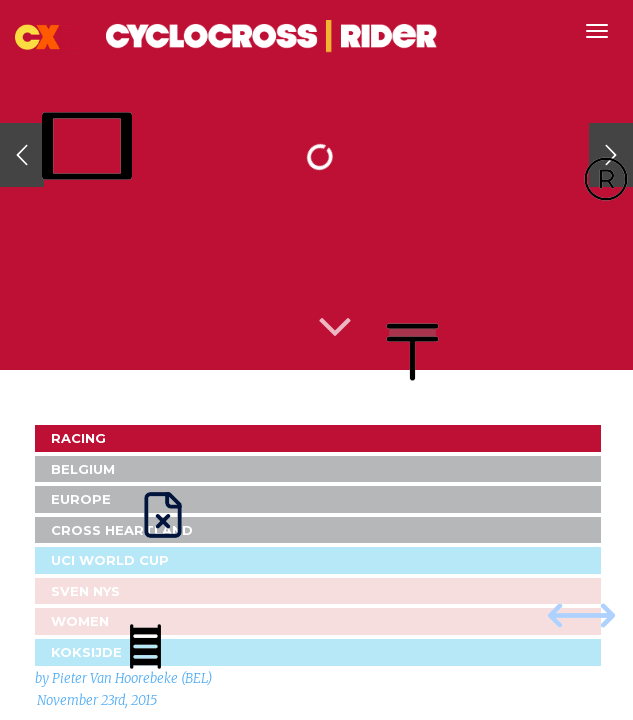  Describe the element at coordinates (606, 179) in the screenshot. I see `indicates a registered trademark symbol` at that location.